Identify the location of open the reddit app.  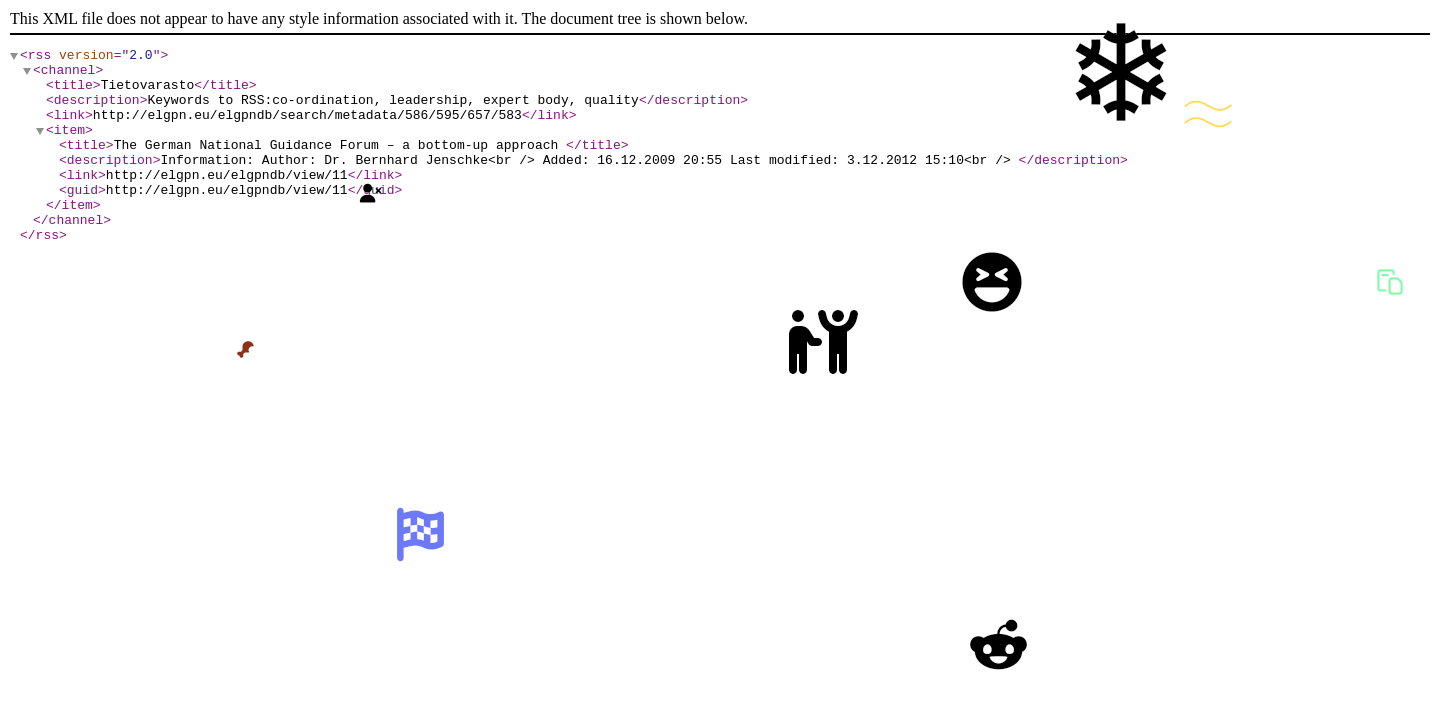
(998, 644).